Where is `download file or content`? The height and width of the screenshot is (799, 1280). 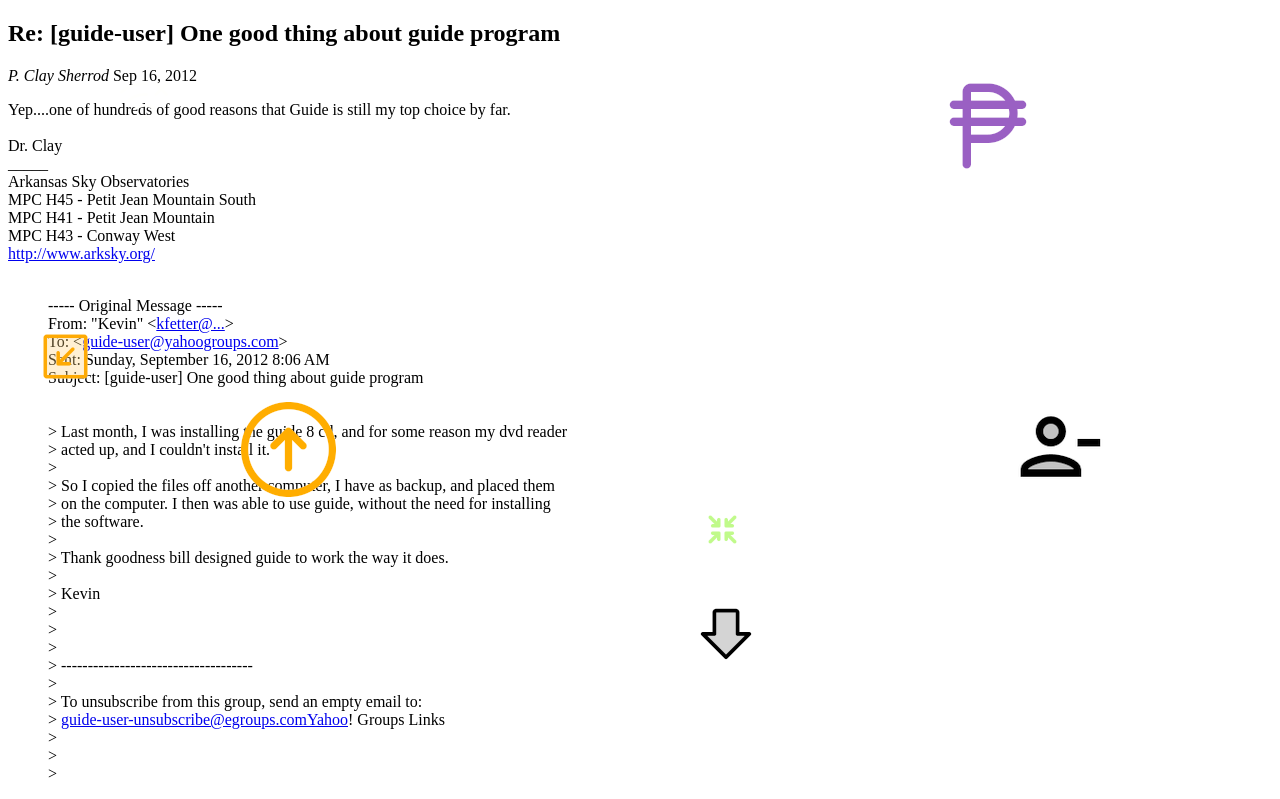 download file or content is located at coordinates (726, 632).